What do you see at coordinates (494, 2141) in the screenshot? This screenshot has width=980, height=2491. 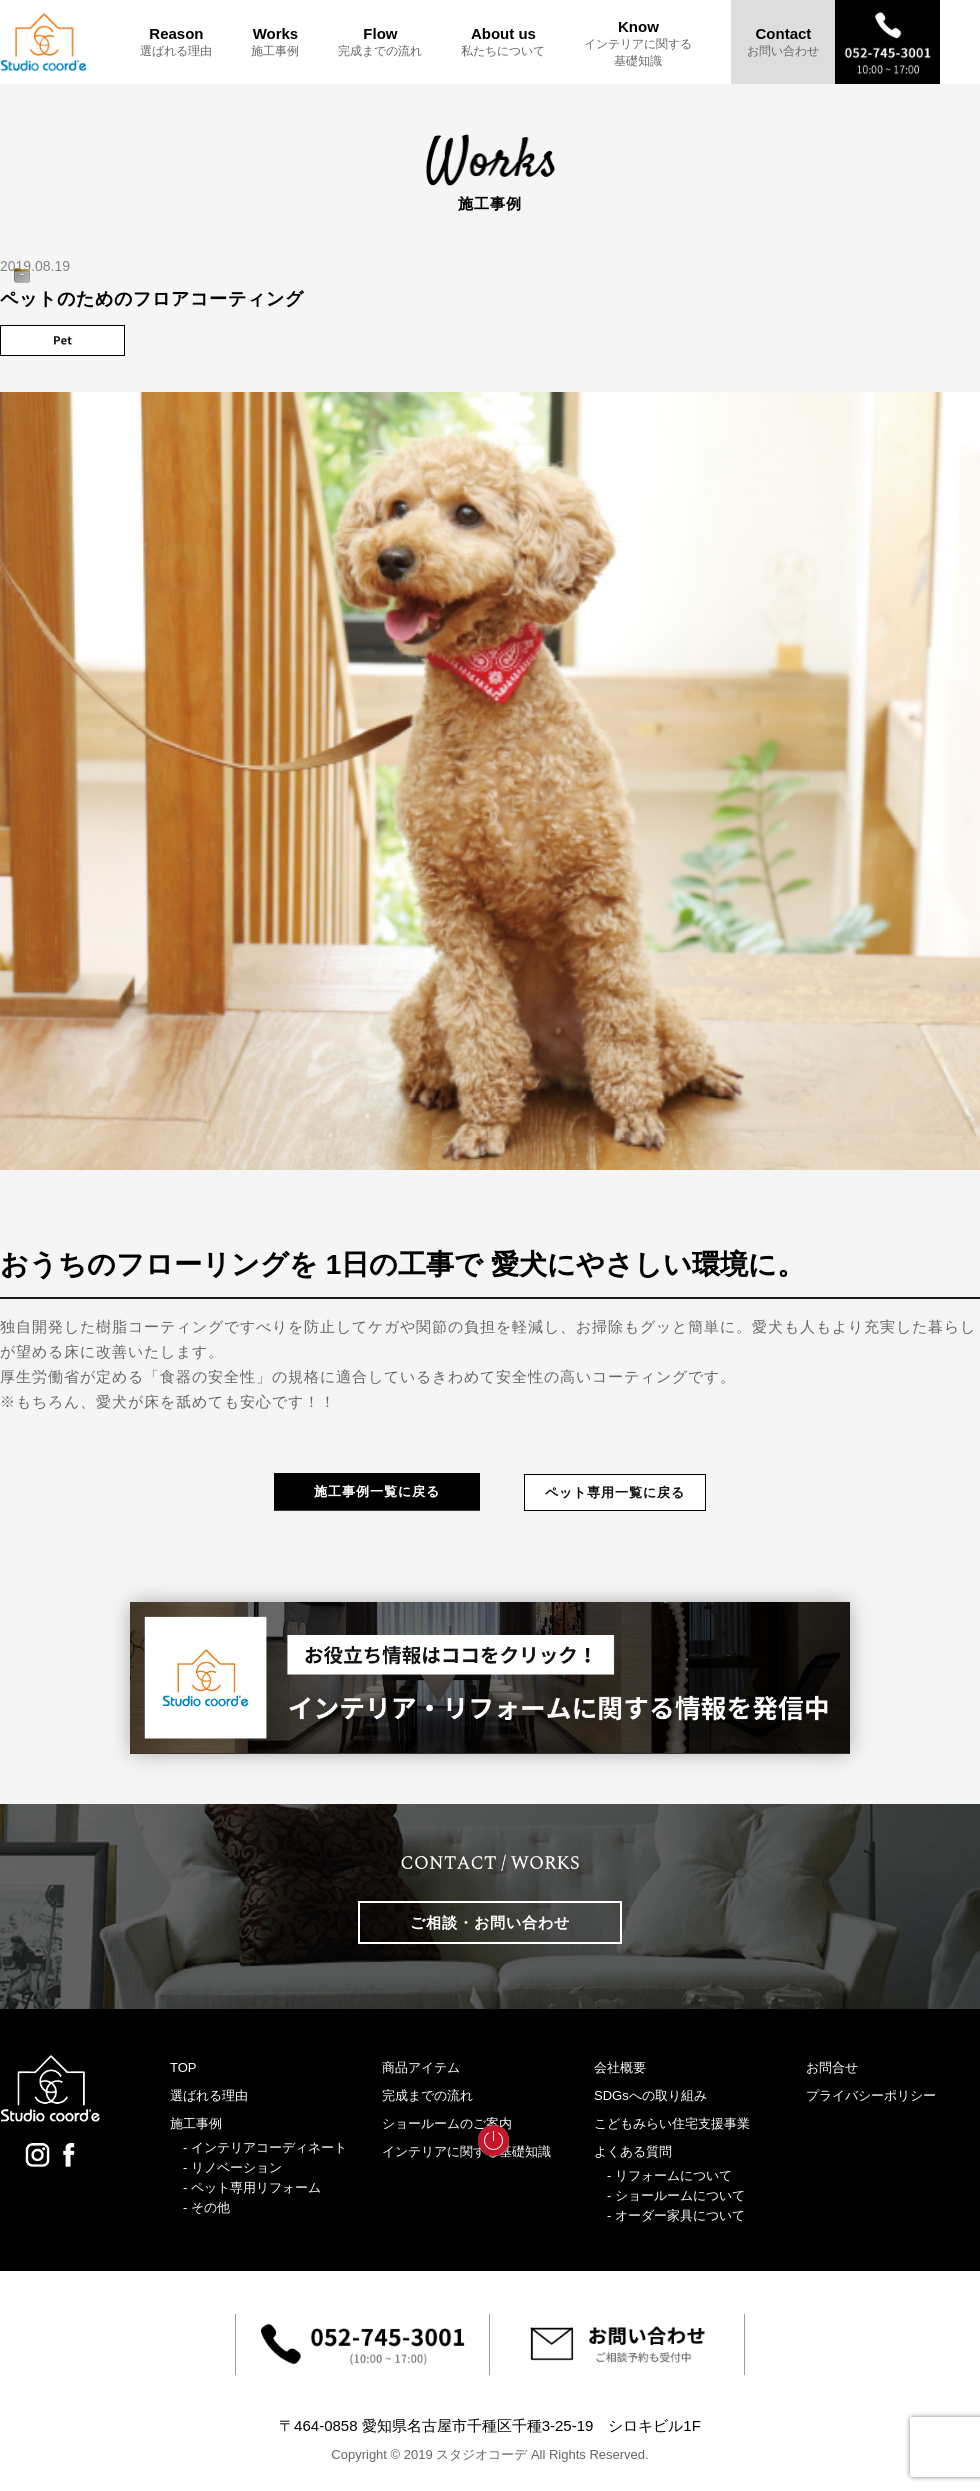 I see `shut down the system` at bounding box center [494, 2141].